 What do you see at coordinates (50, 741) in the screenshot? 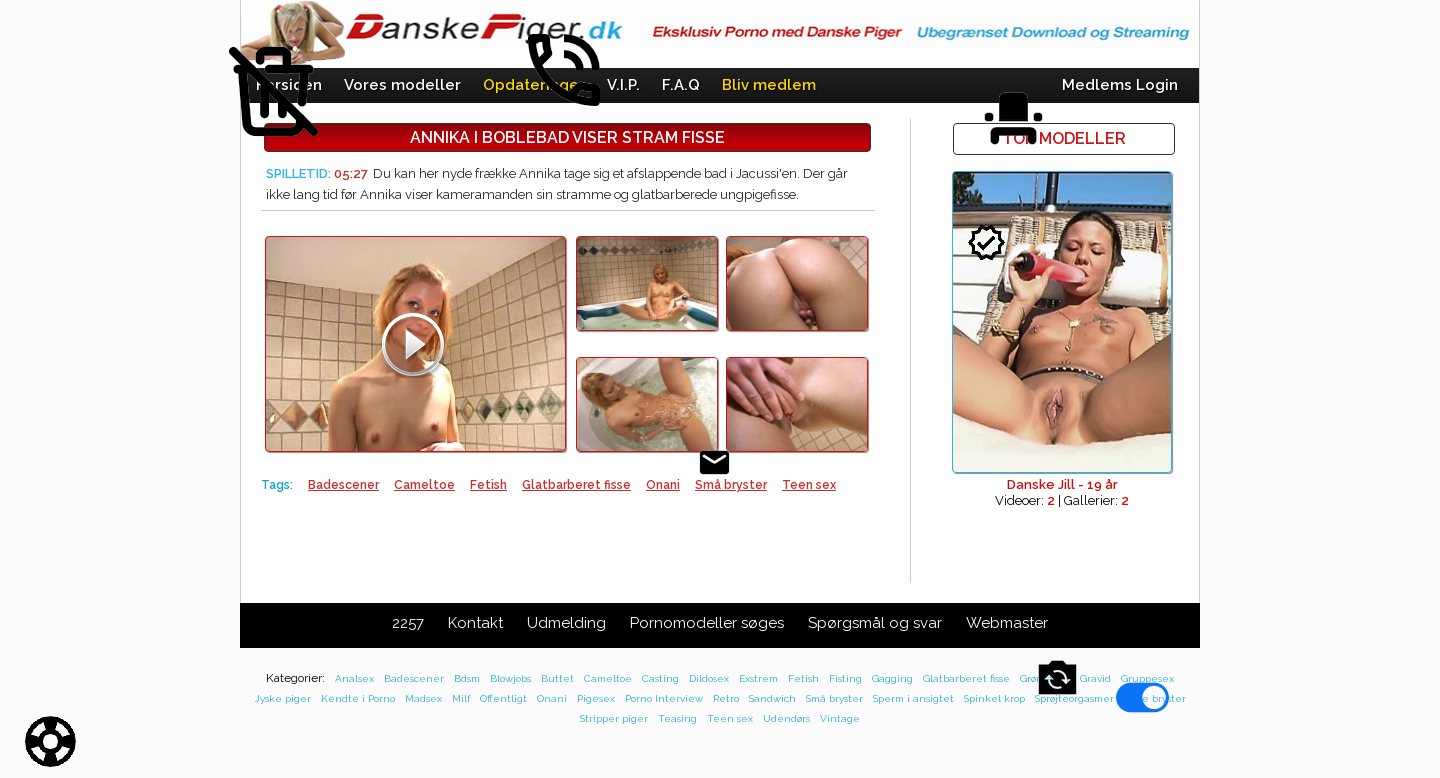
I see `access help and support options` at bounding box center [50, 741].